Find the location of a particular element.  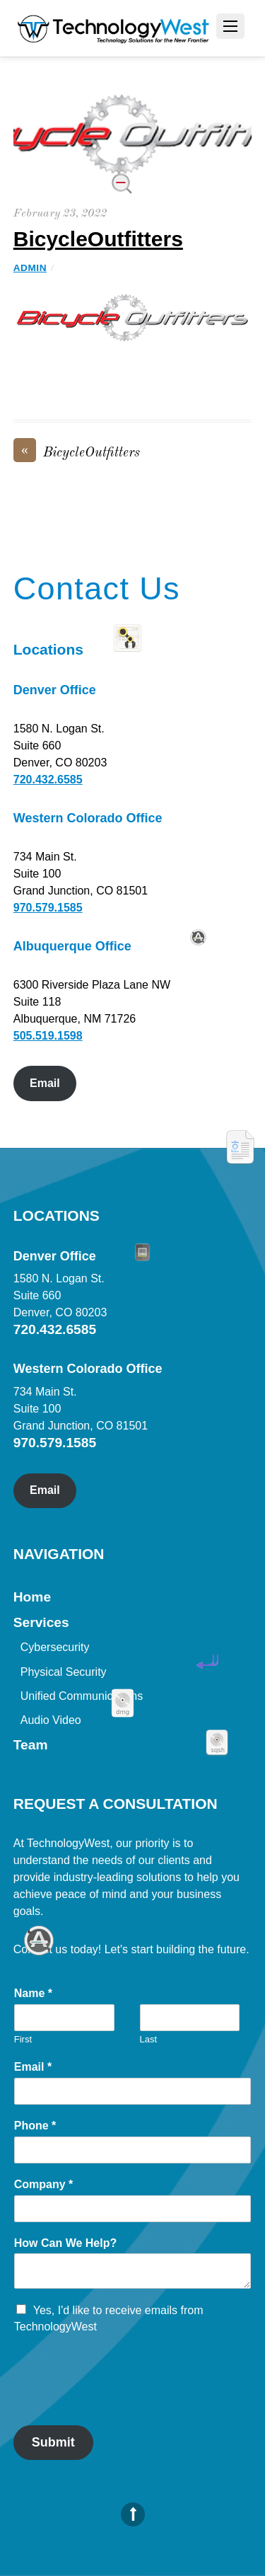

apple disk image file (.dmg) is located at coordinates (122, 1703).